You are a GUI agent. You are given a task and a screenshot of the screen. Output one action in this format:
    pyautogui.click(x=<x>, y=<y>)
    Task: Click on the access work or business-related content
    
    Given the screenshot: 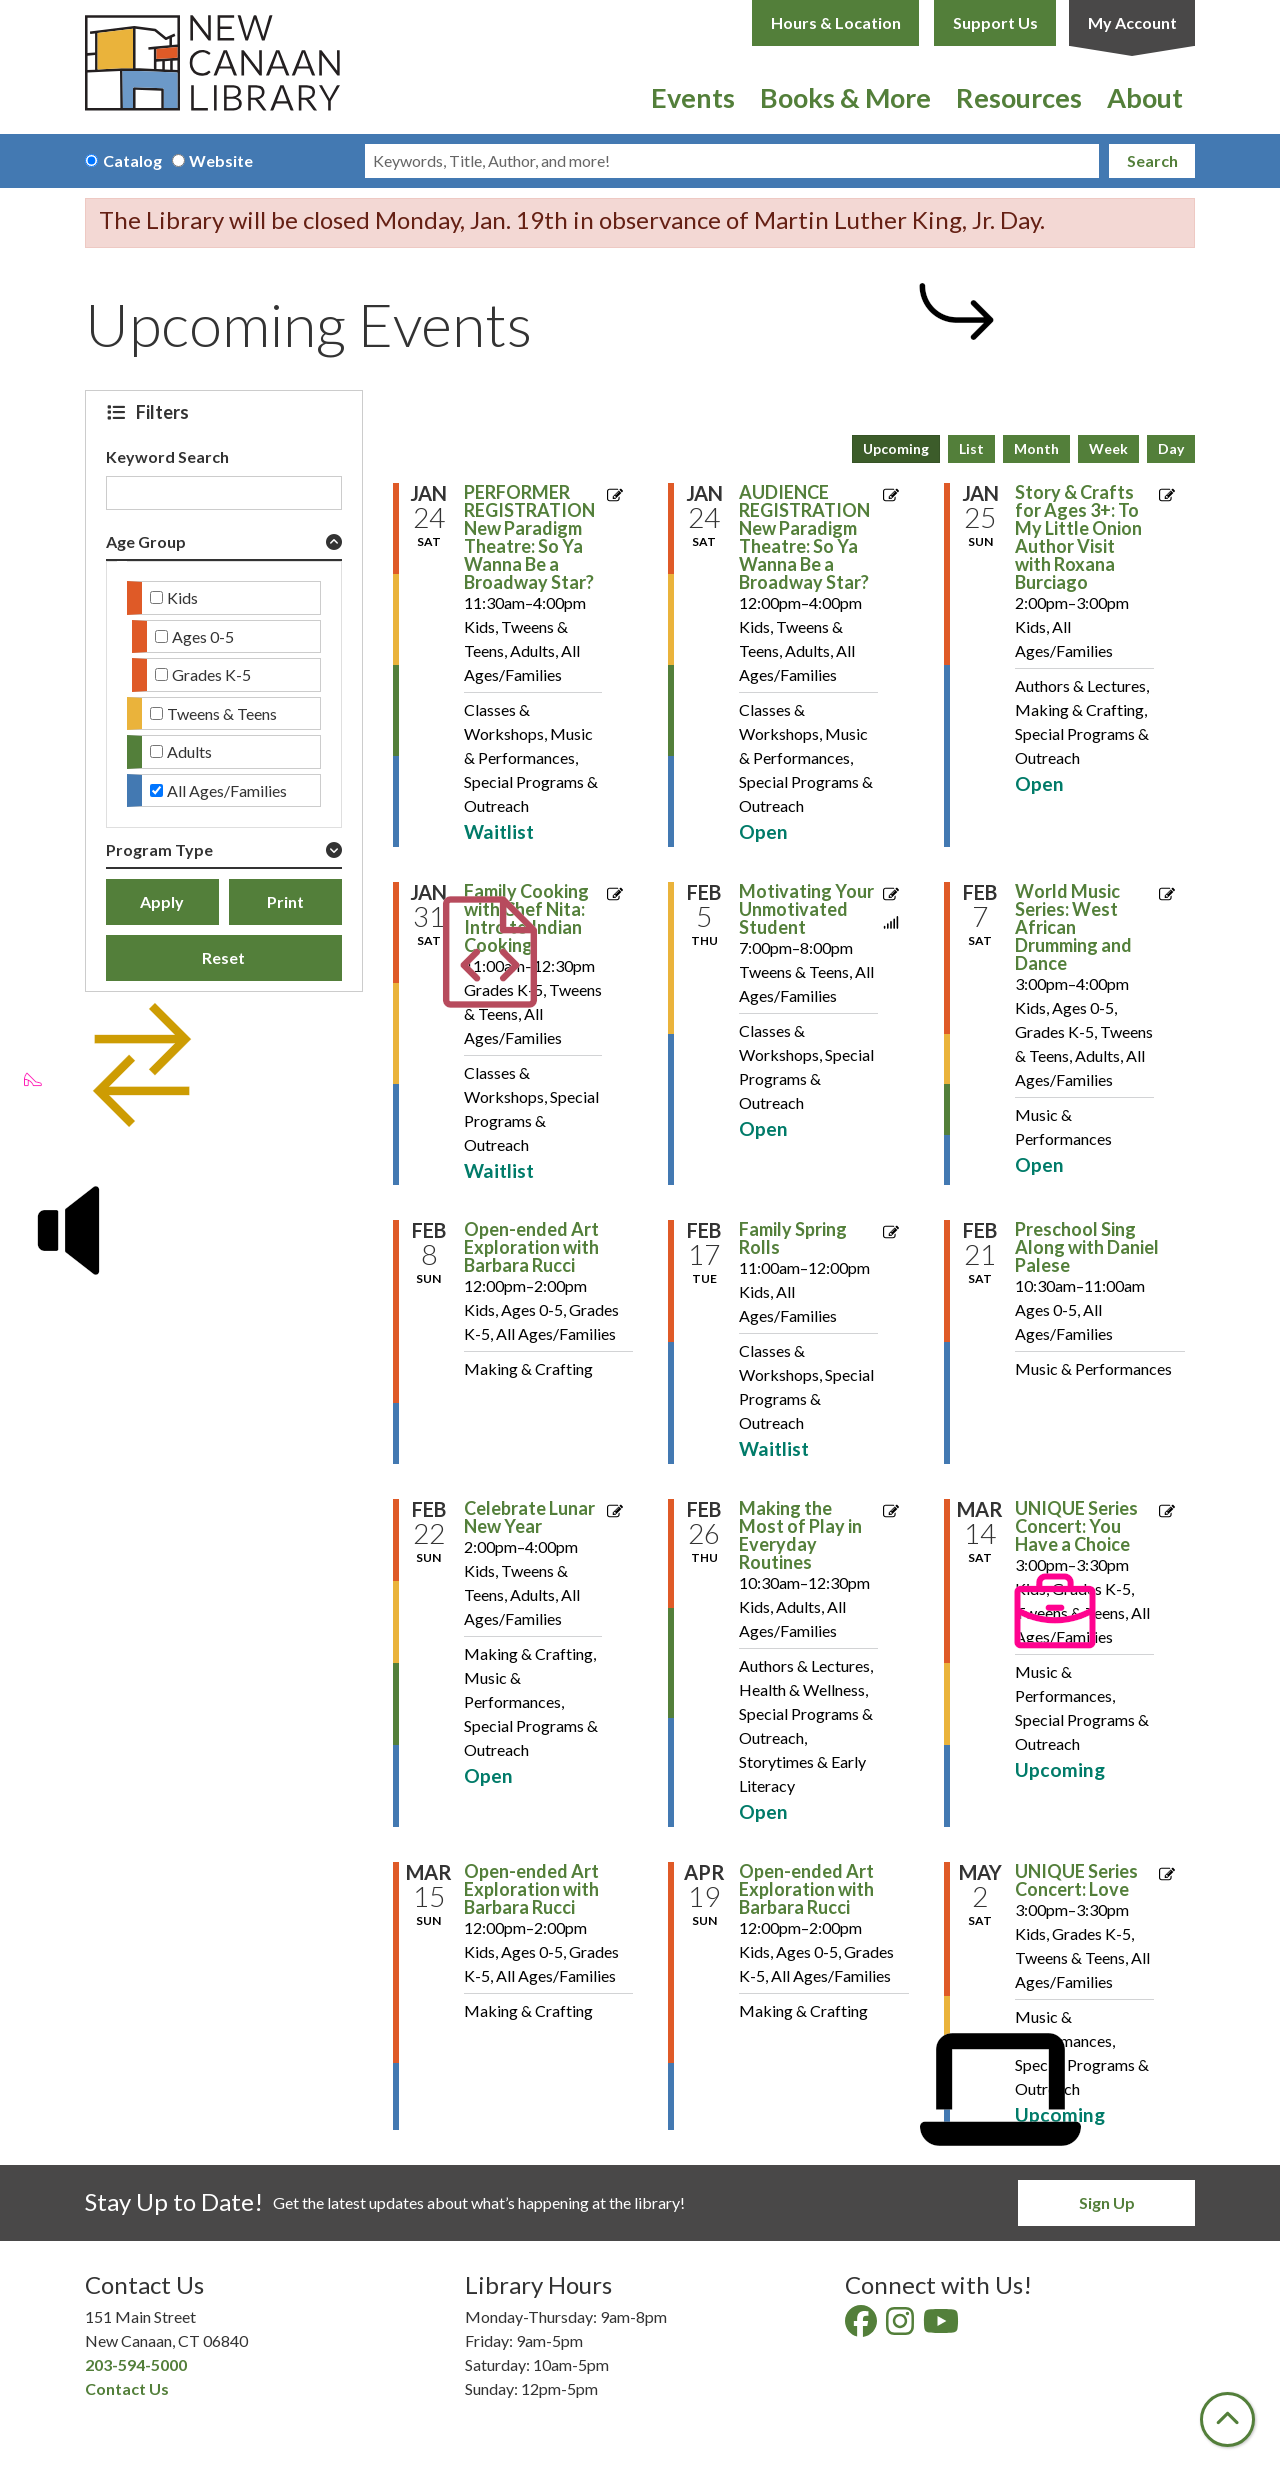 What is the action you would take?
    pyautogui.click(x=1055, y=1614)
    